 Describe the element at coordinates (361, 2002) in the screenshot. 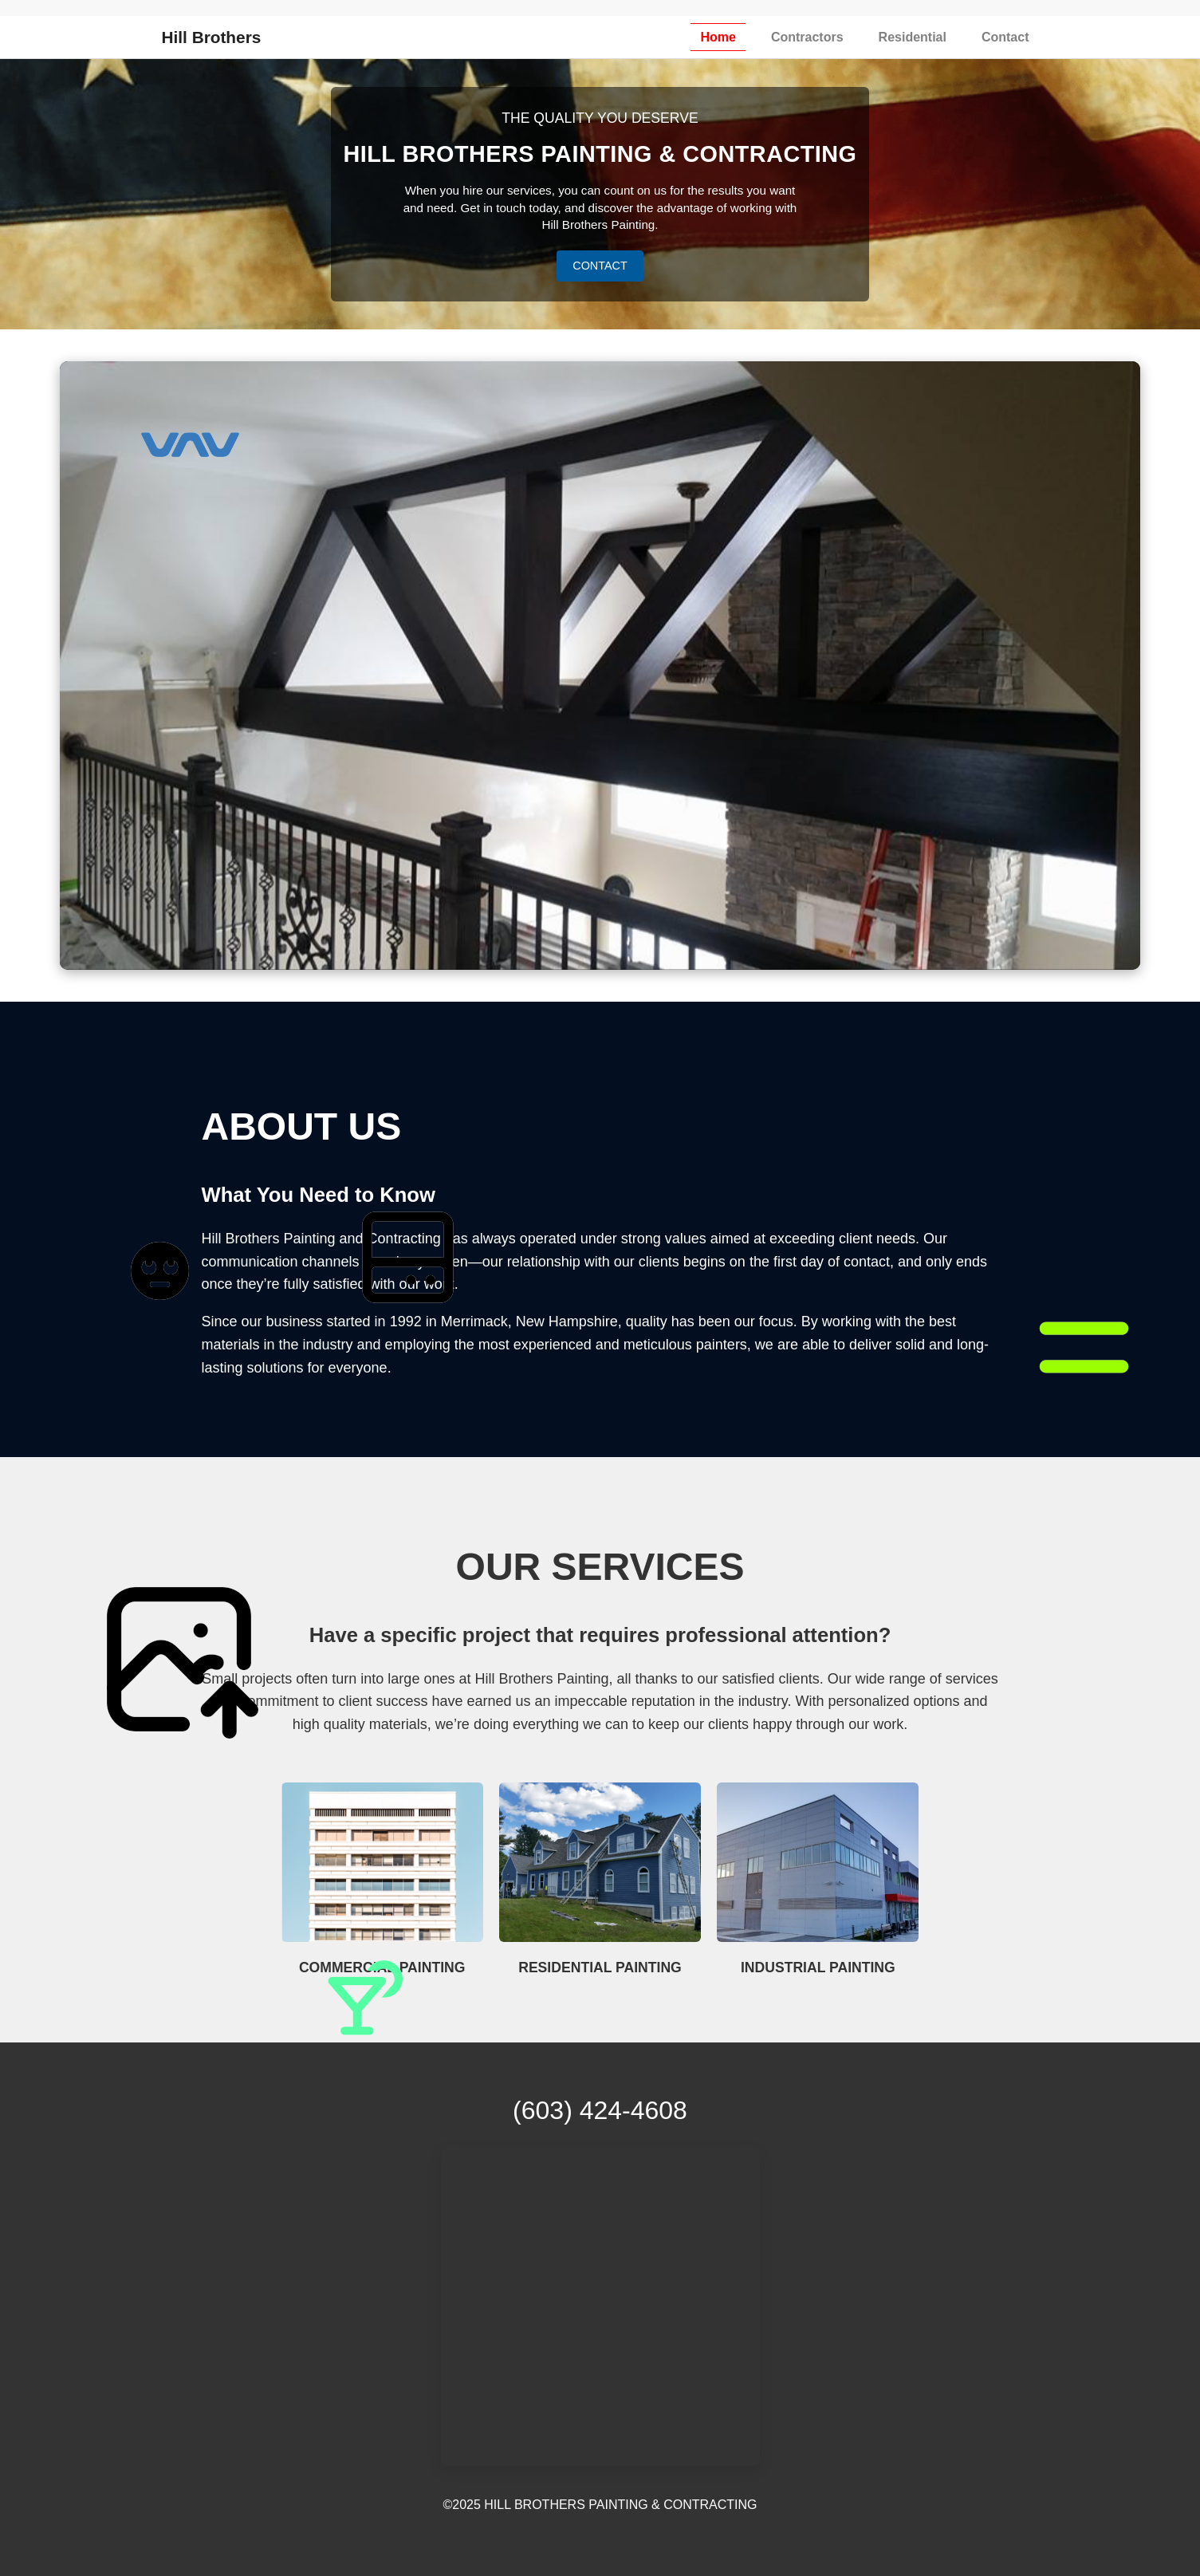

I see `browse cocktail recipes or drink menu` at that location.